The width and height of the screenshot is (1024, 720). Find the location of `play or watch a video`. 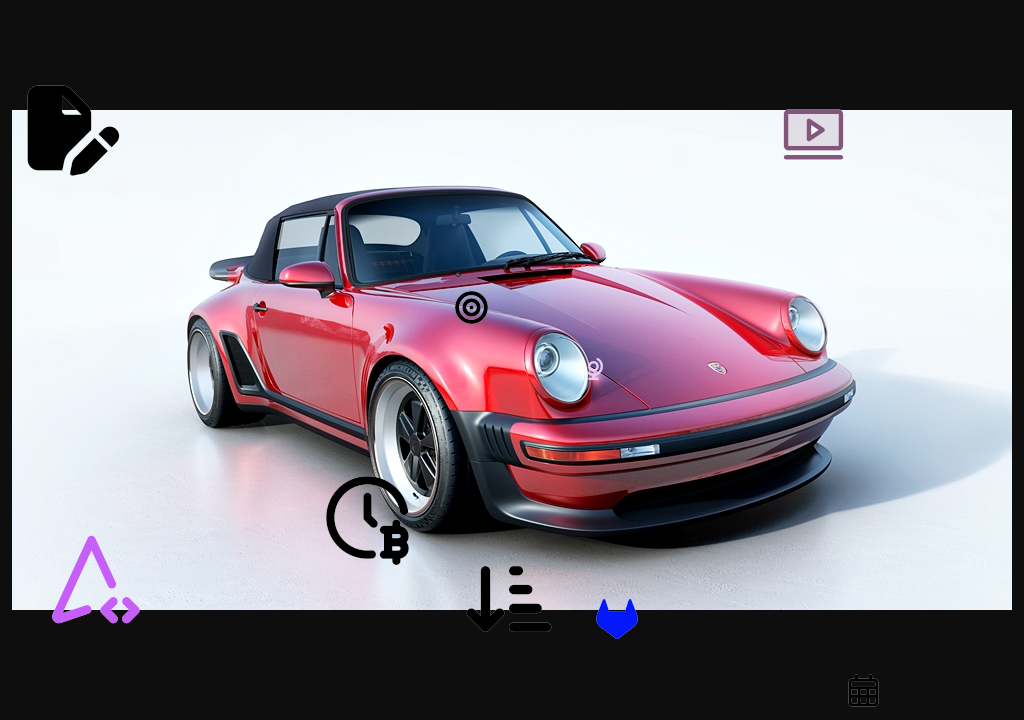

play or watch a video is located at coordinates (813, 134).